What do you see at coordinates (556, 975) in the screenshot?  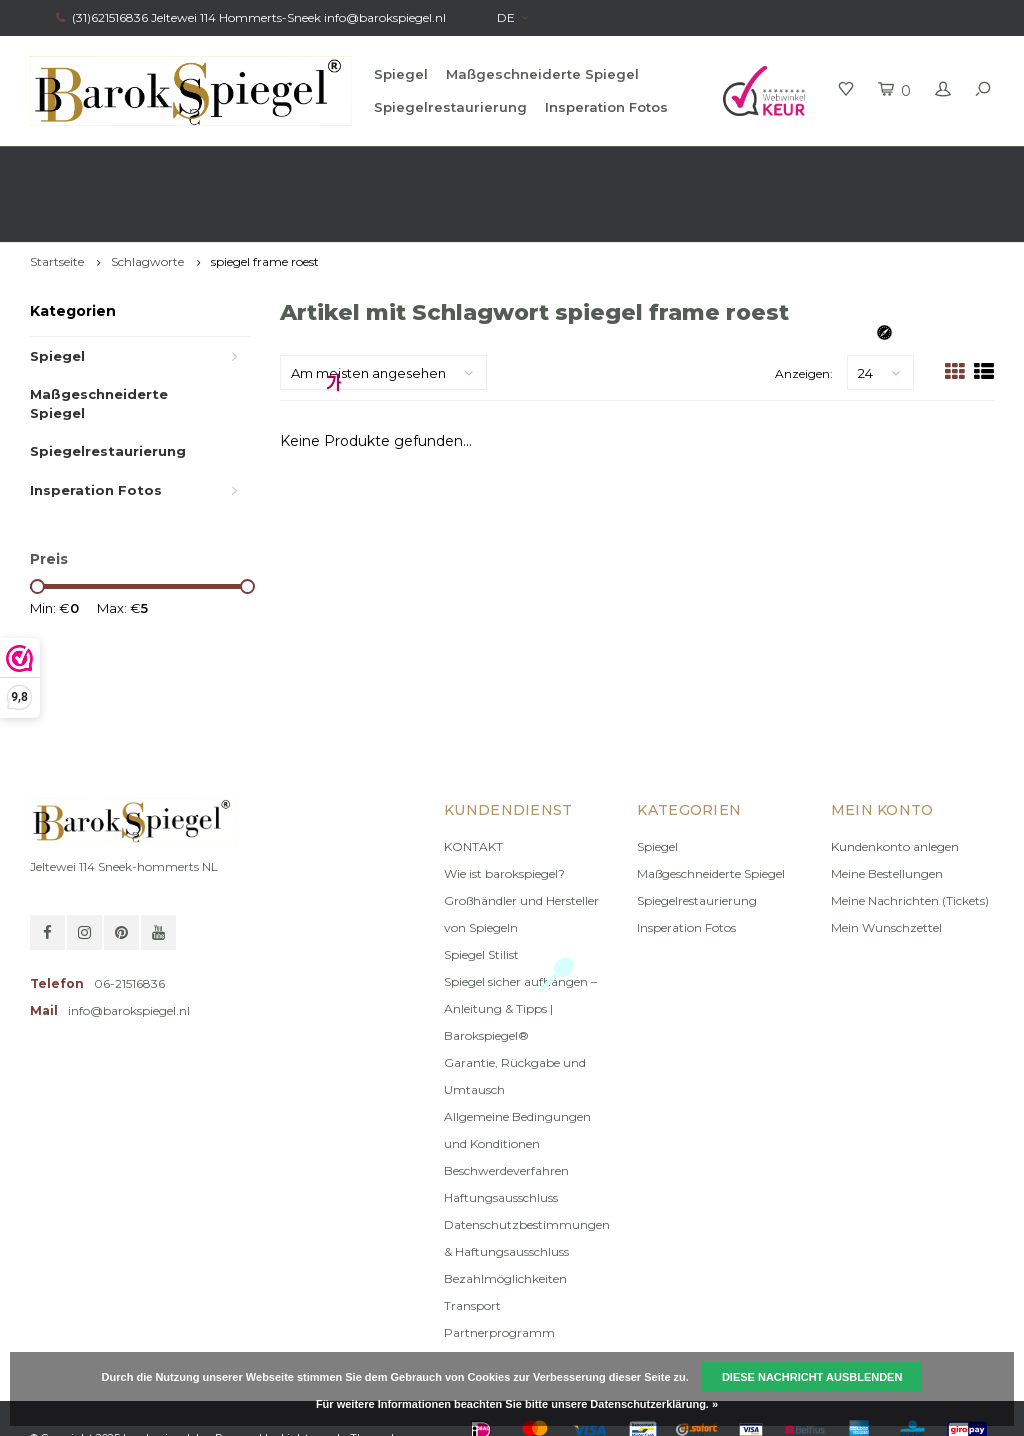 I see `access food or dining settings` at bounding box center [556, 975].